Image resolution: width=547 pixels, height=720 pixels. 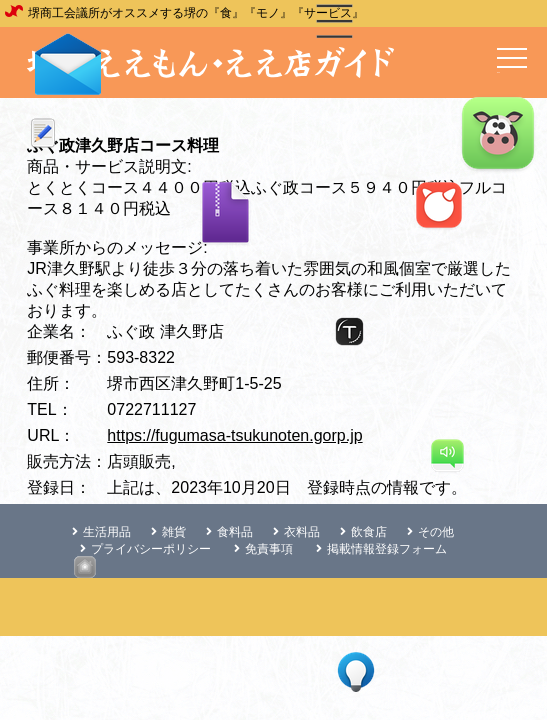 What do you see at coordinates (439, 205) in the screenshot?
I see `open FreeBSD application` at bounding box center [439, 205].